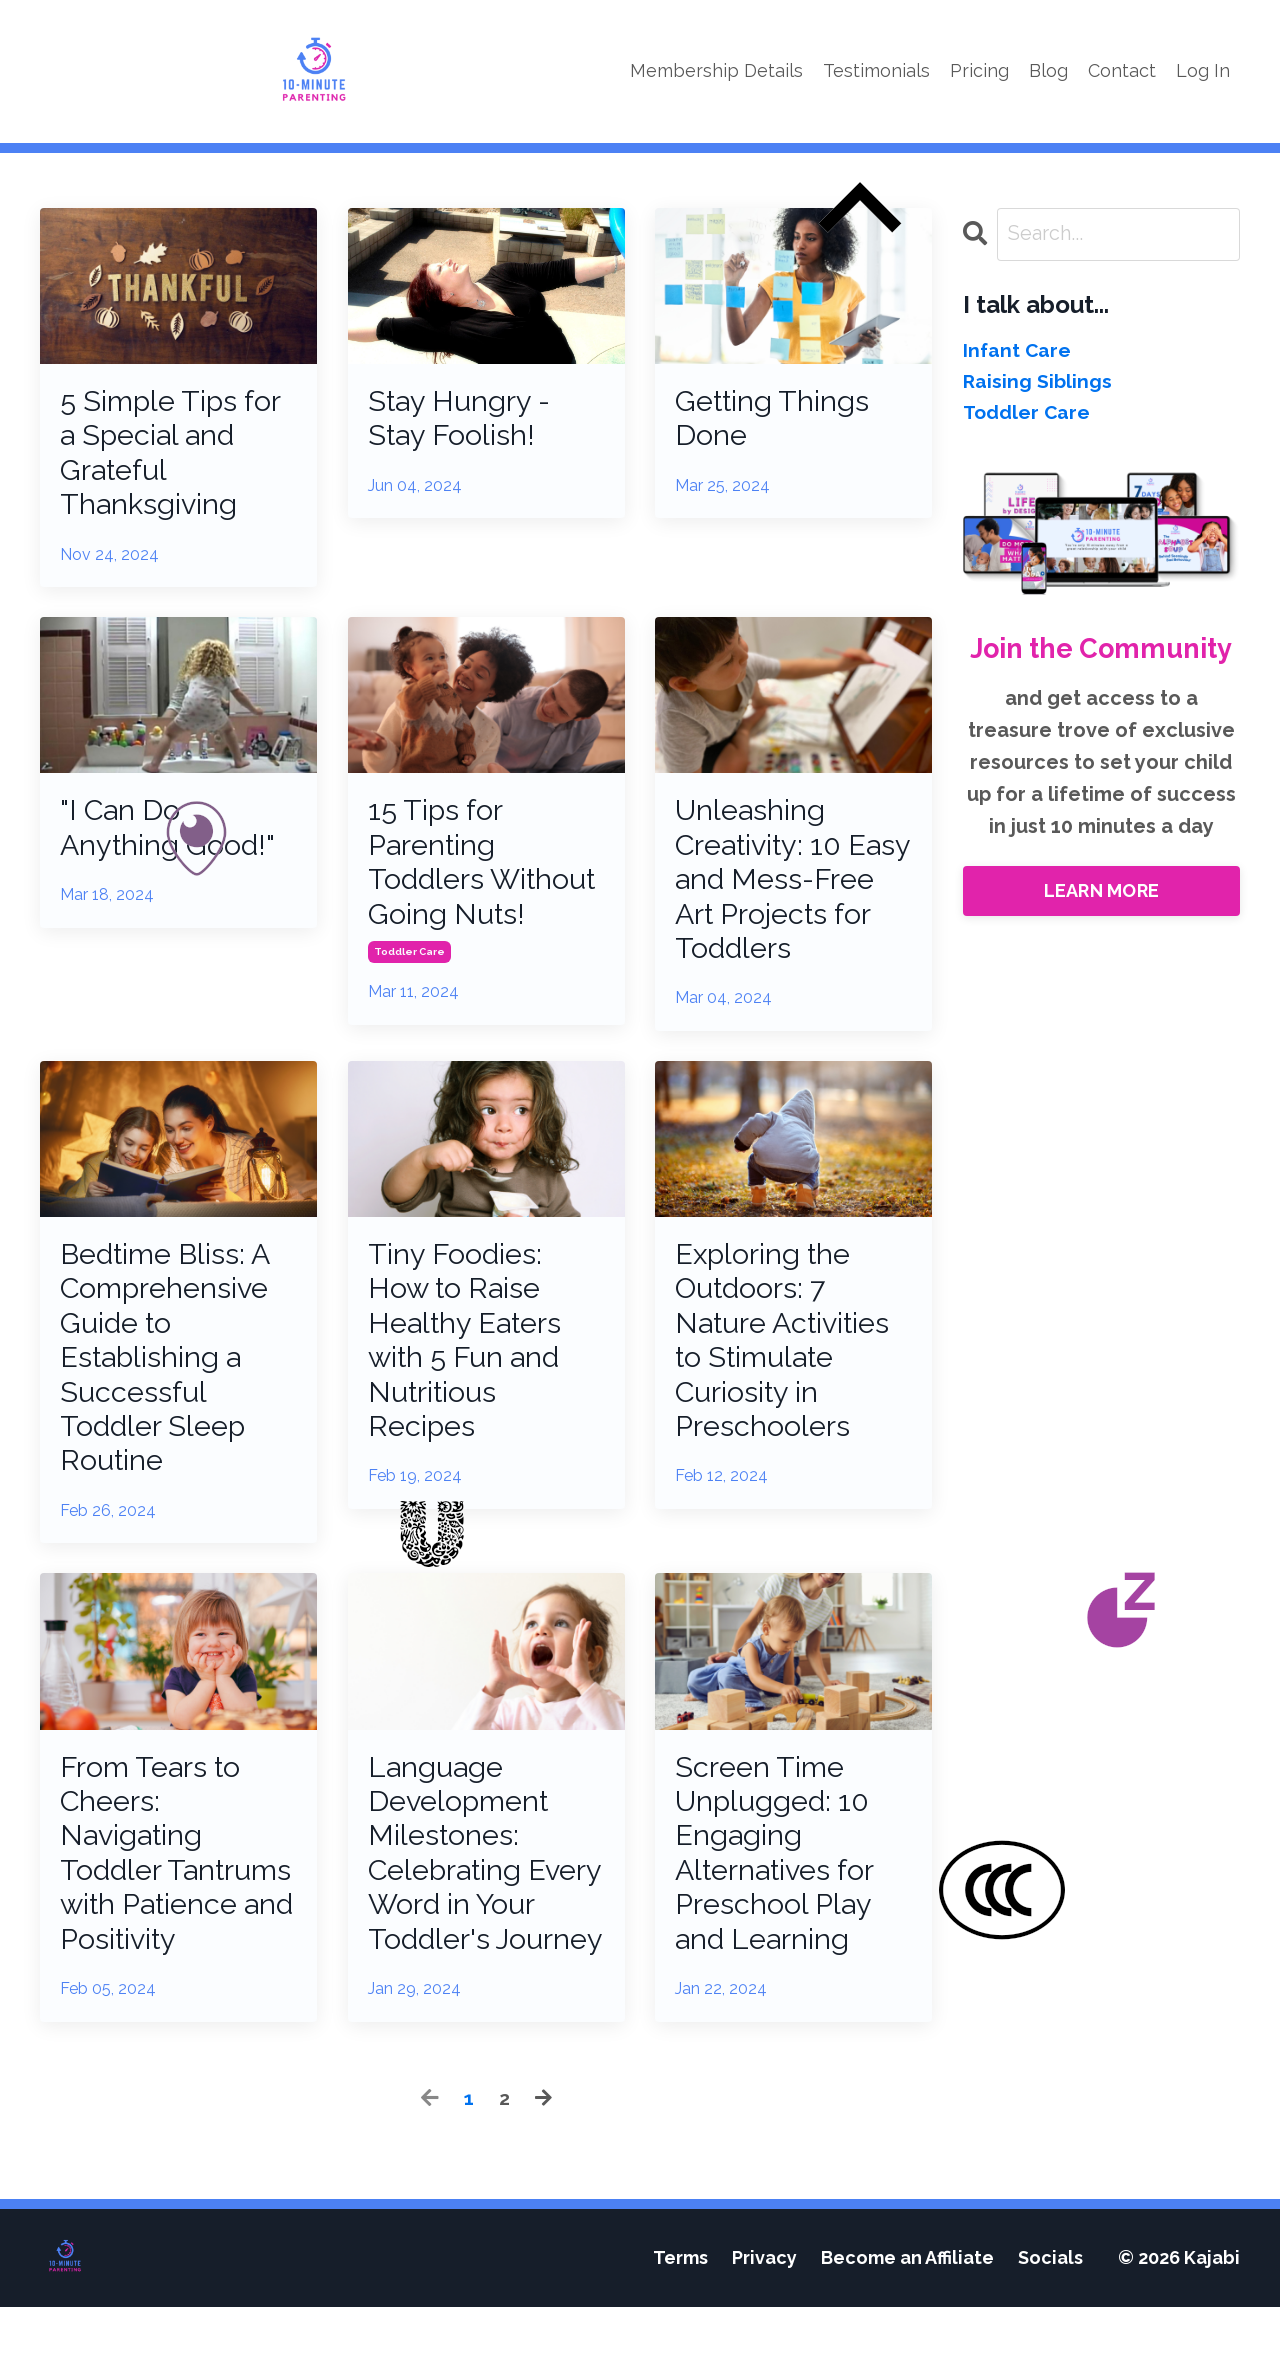  I want to click on unilever brand logo, so click(432, 1534).